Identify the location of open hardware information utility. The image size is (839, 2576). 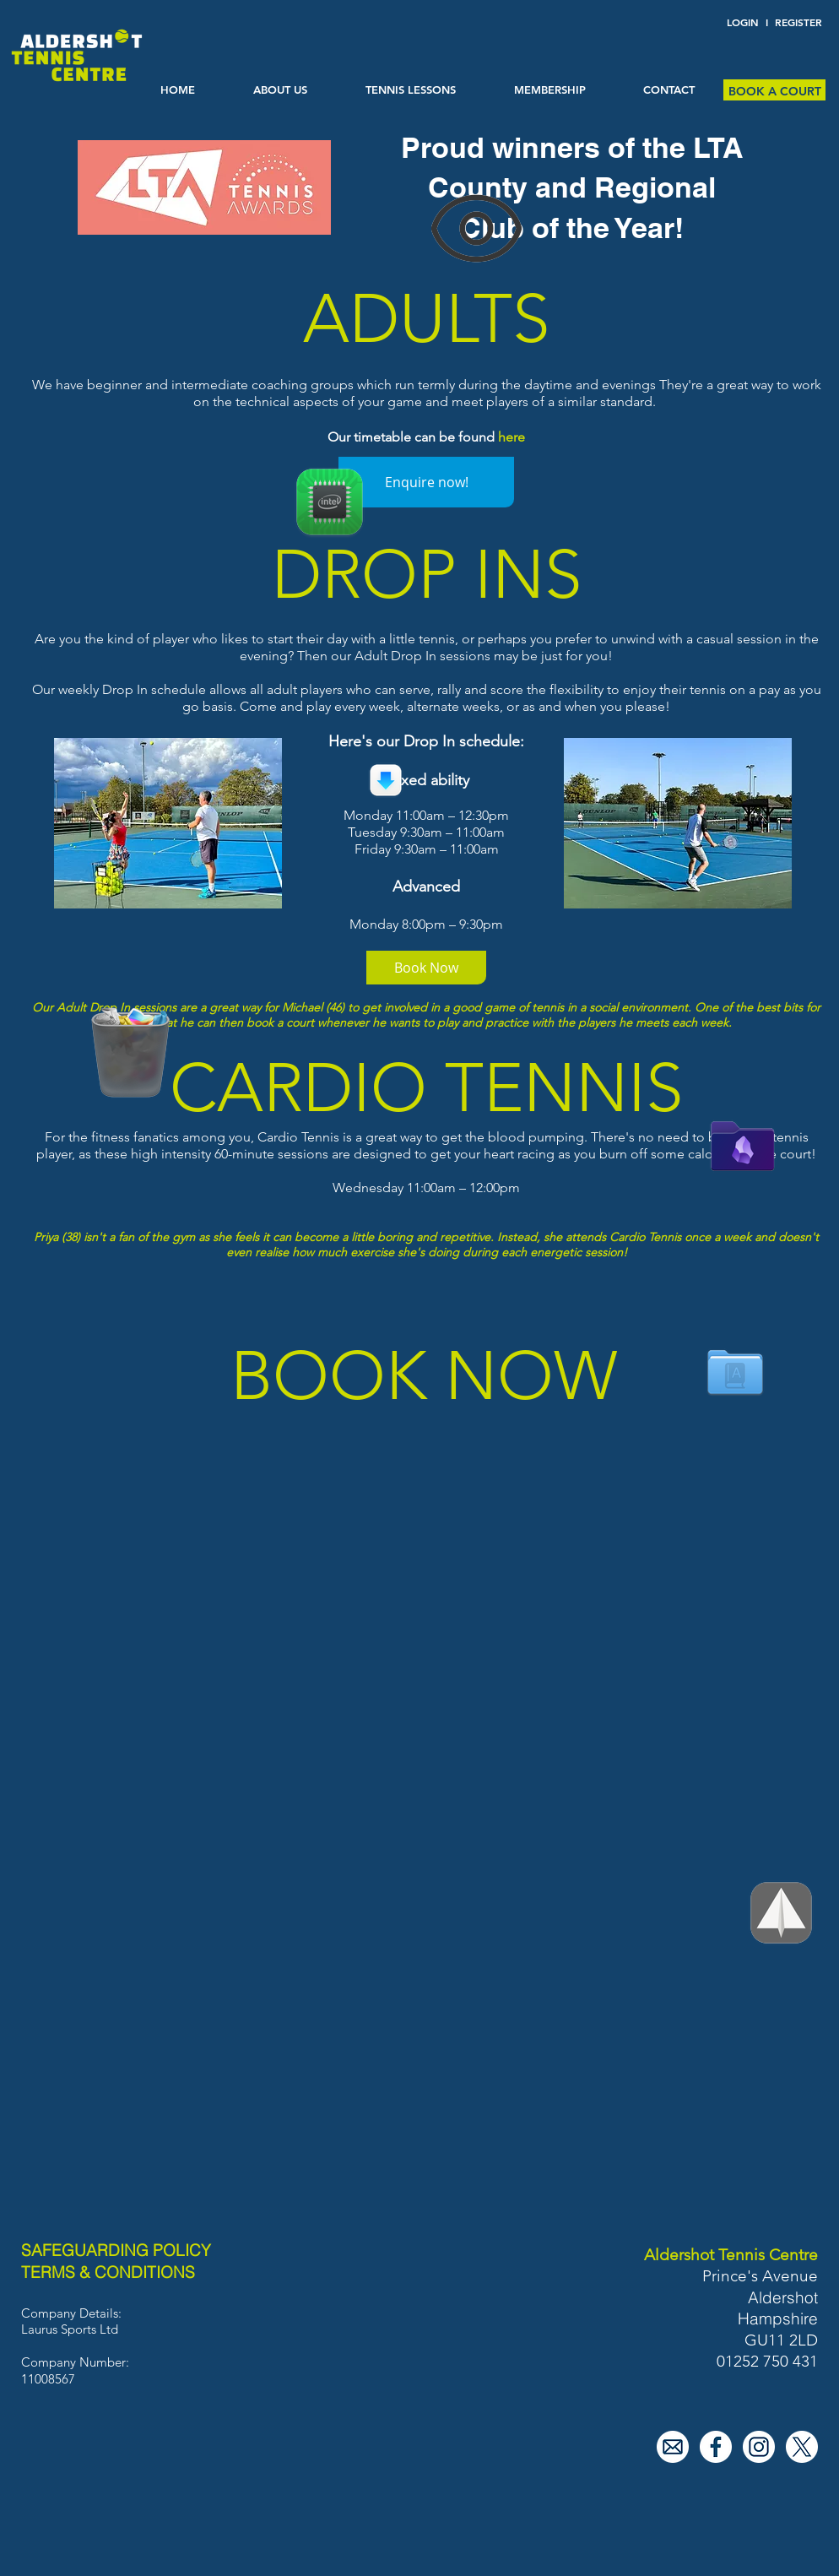
(329, 502).